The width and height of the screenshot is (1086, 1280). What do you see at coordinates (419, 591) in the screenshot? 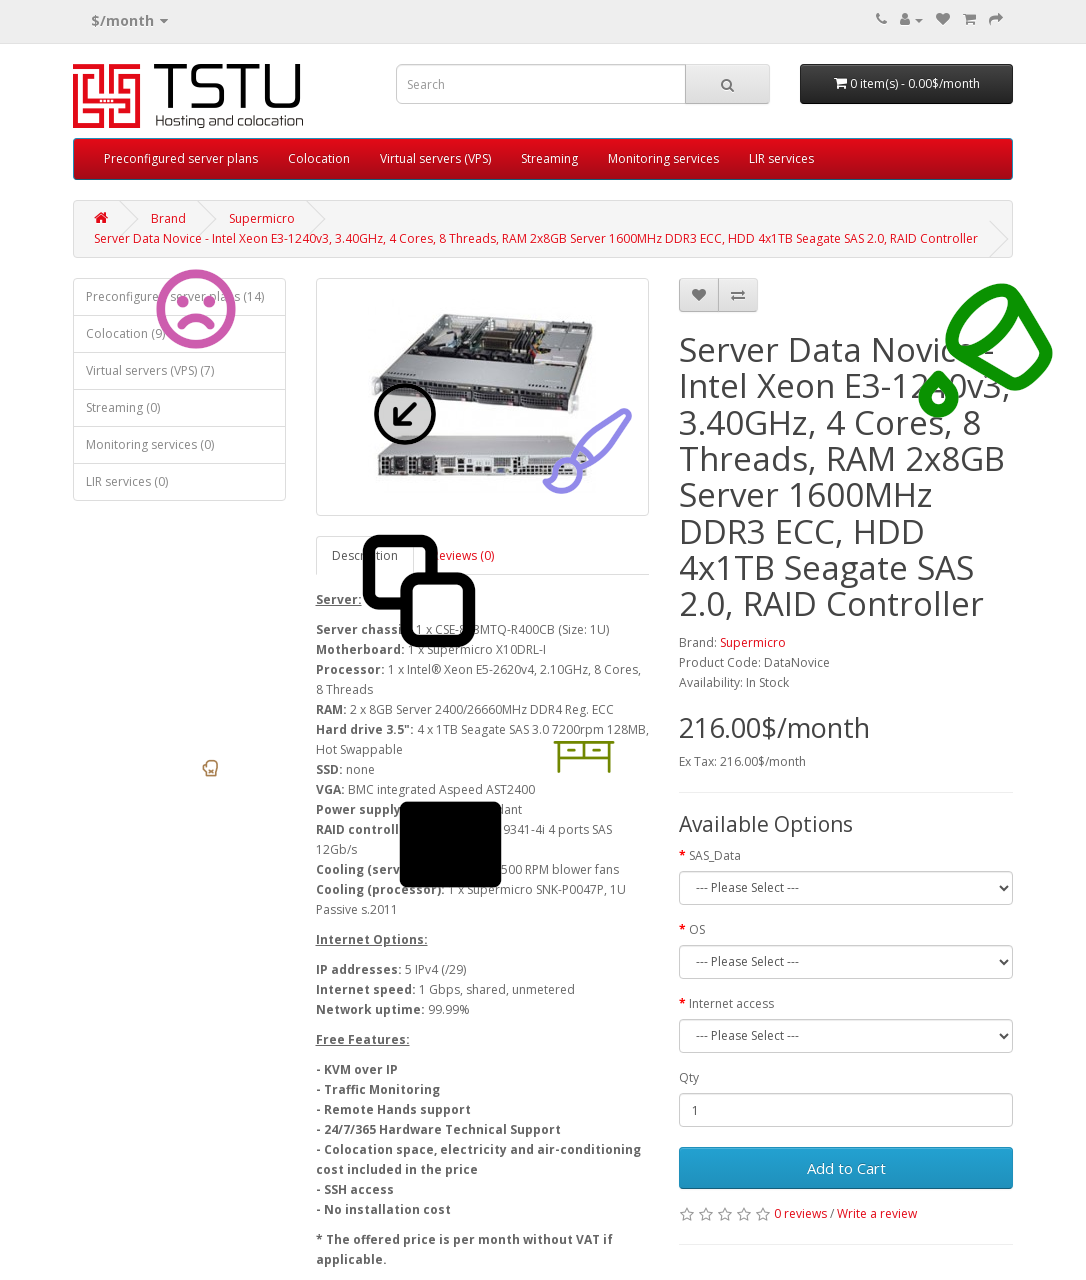
I see `copy to clipboard` at bounding box center [419, 591].